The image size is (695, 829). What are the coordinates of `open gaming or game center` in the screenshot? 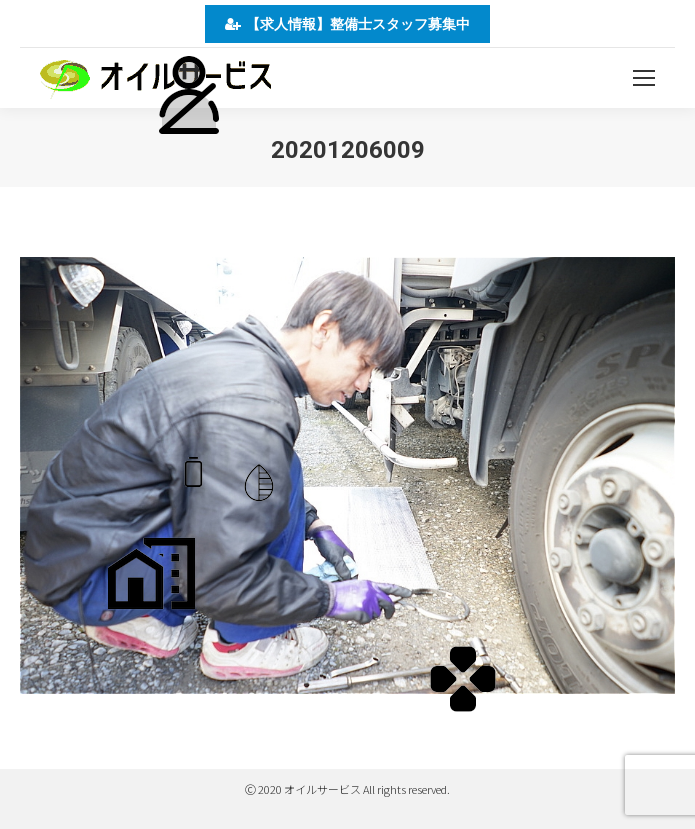 It's located at (463, 679).